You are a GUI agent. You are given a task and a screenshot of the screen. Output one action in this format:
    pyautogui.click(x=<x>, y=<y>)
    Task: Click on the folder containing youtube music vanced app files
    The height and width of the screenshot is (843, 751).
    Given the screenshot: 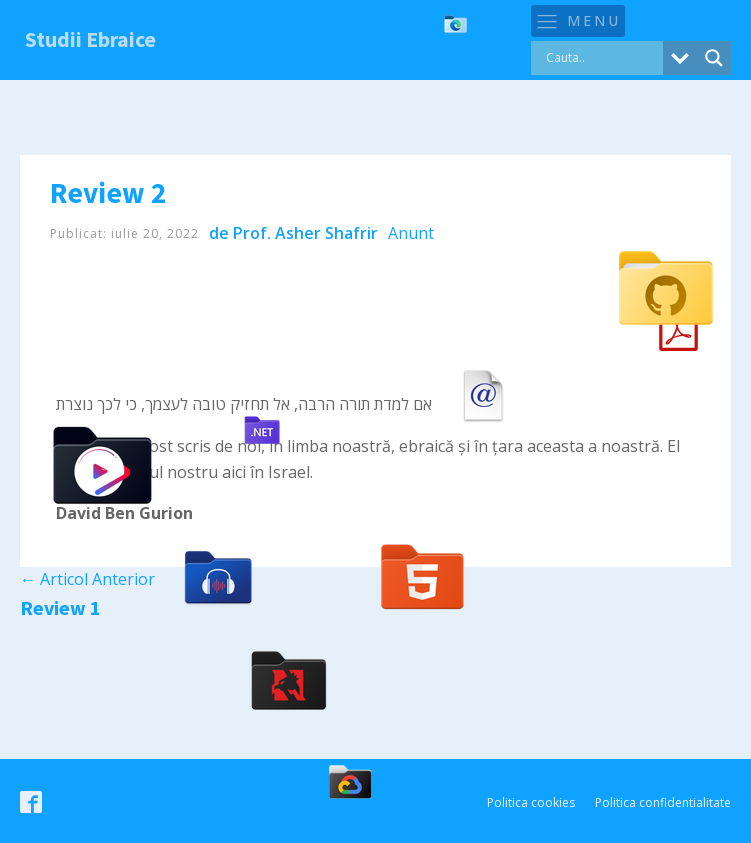 What is the action you would take?
    pyautogui.click(x=102, y=468)
    